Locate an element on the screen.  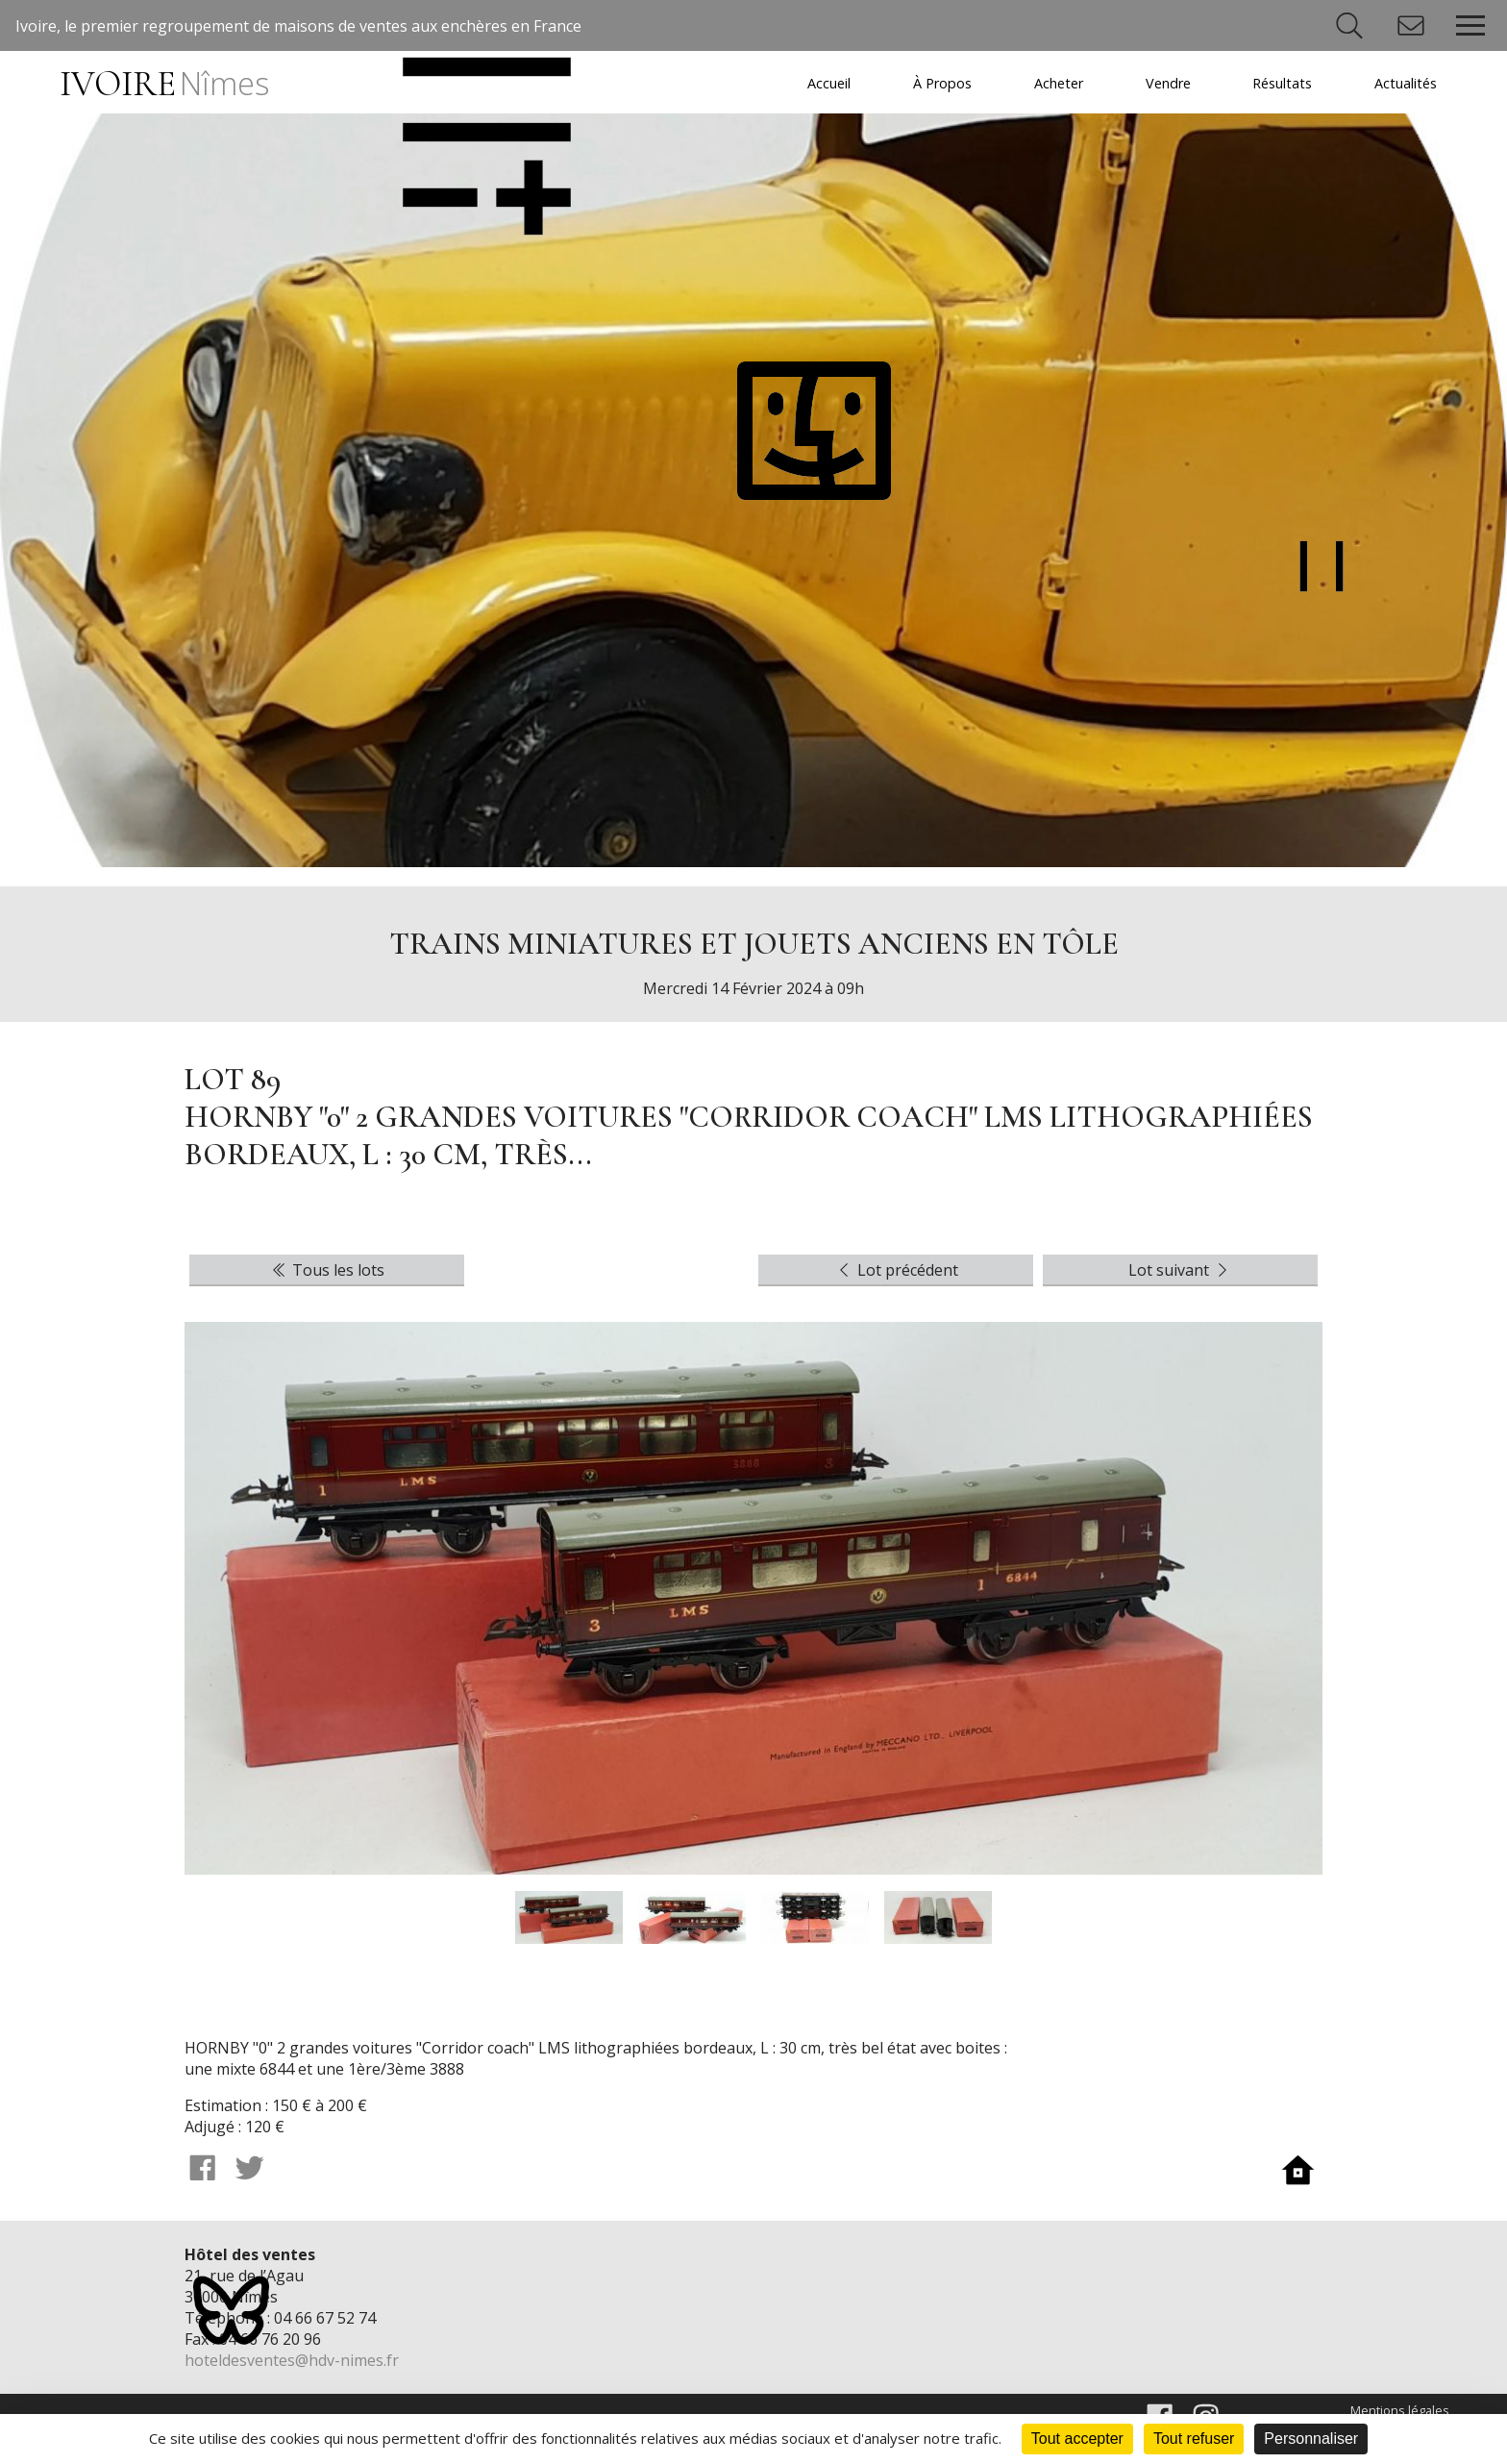
open the Bluesky app is located at coordinates (231, 2308).